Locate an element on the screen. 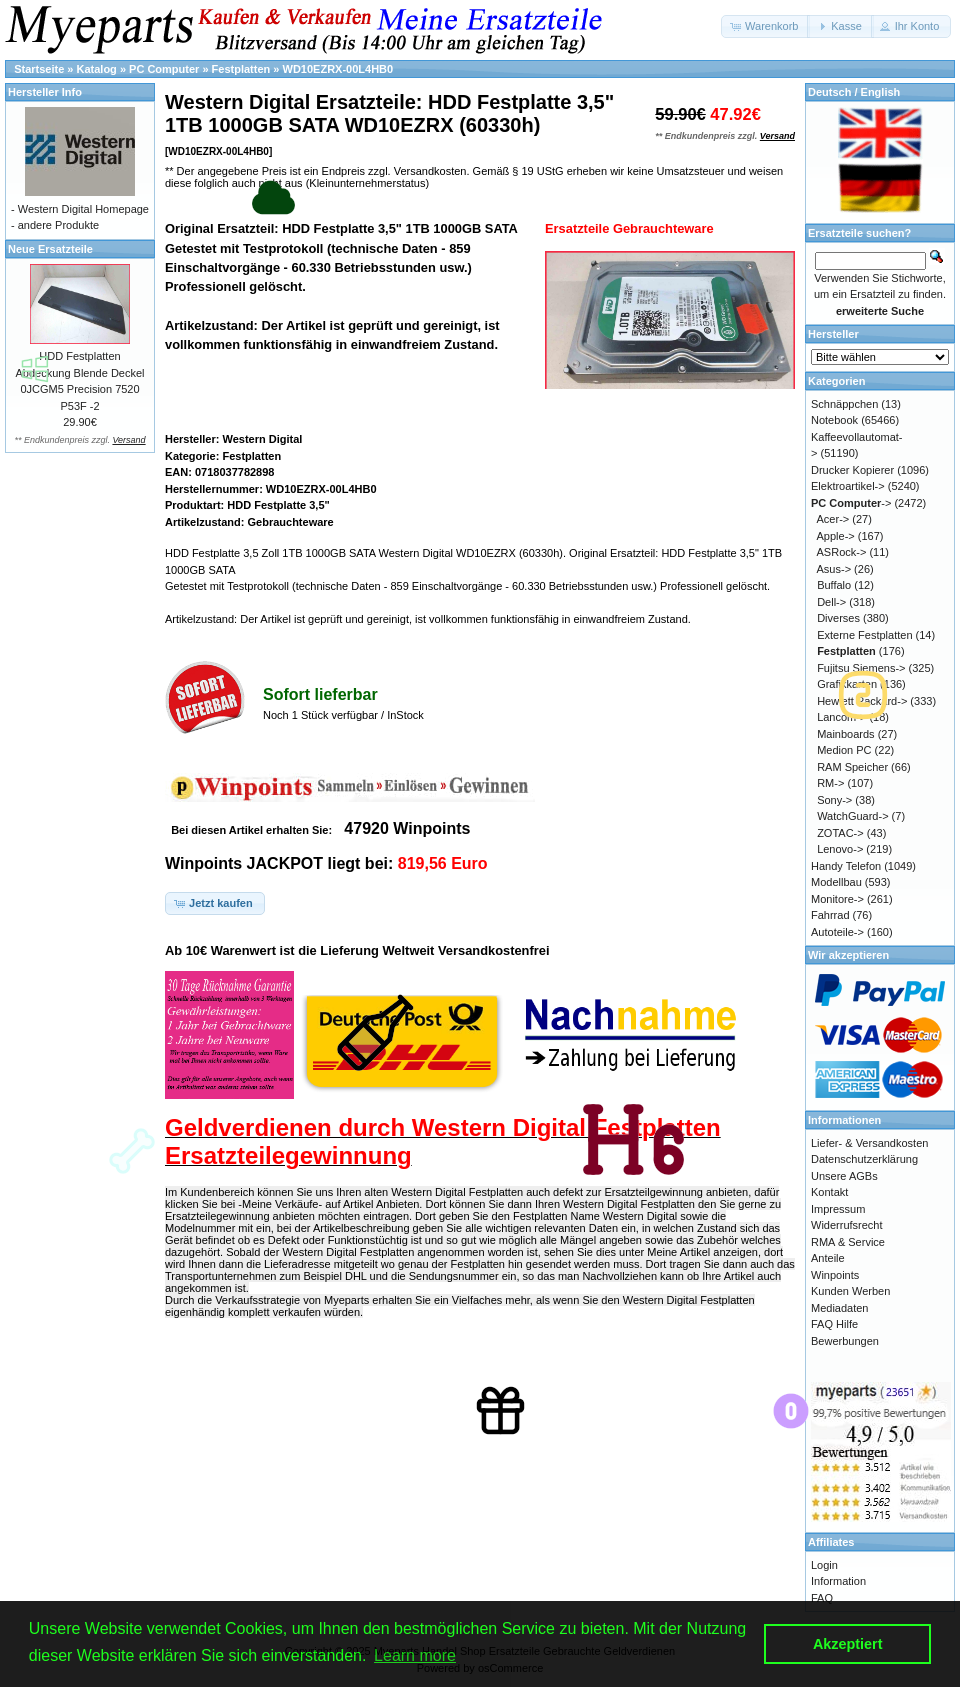 Image resolution: width=960 pixels, height=1687 pixels. browse alcoholic beverage options is located at coordinates (374, 1034).